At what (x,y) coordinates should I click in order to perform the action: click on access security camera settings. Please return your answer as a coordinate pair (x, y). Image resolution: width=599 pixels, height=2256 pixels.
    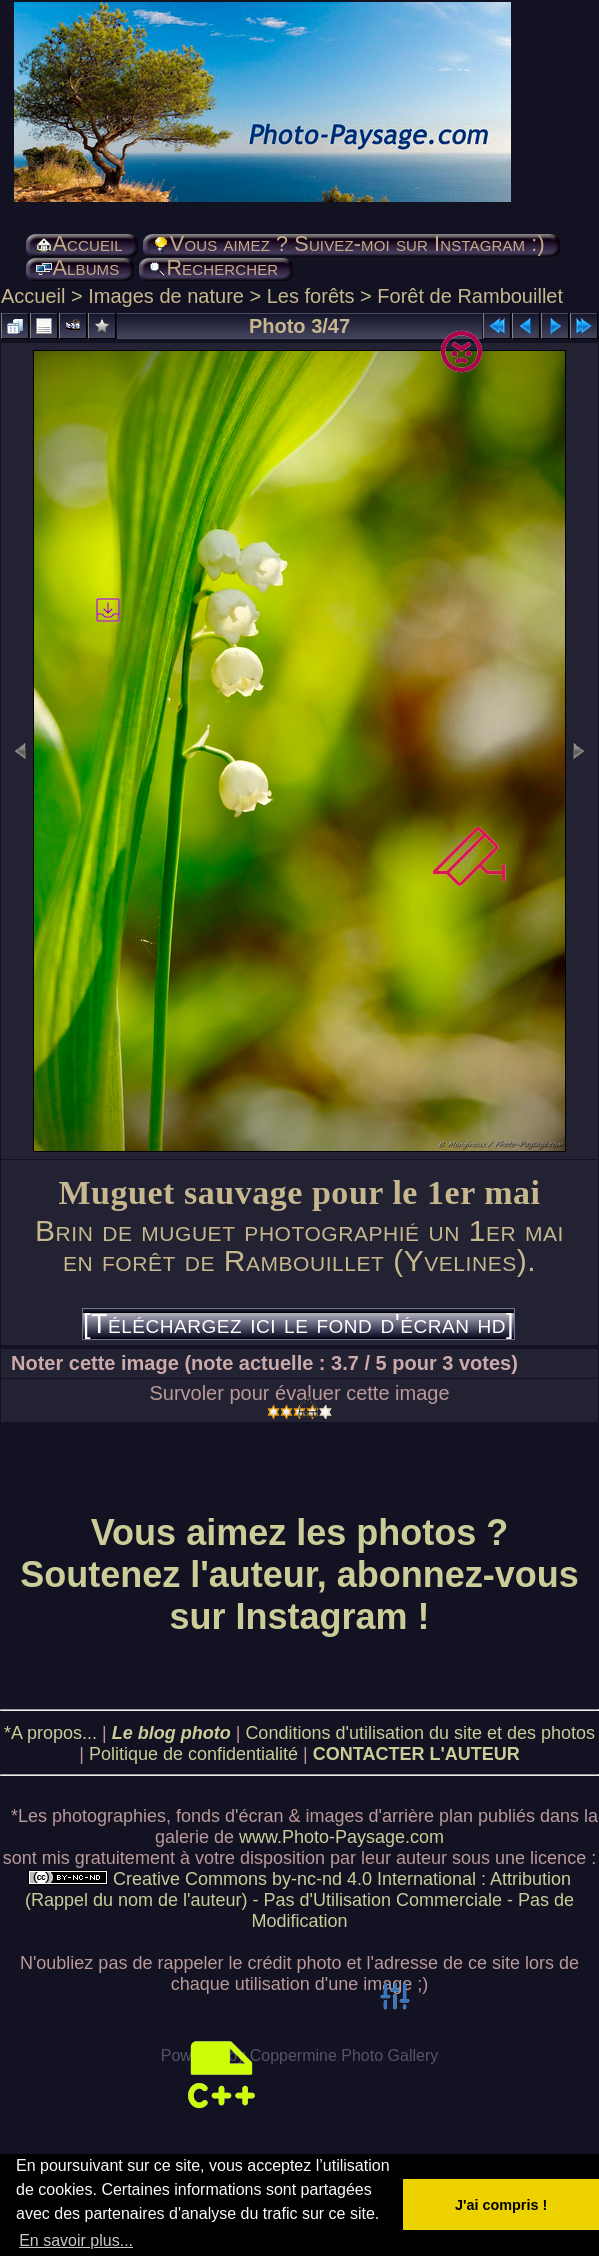
    Looking at the image, I should click on (469, 861).